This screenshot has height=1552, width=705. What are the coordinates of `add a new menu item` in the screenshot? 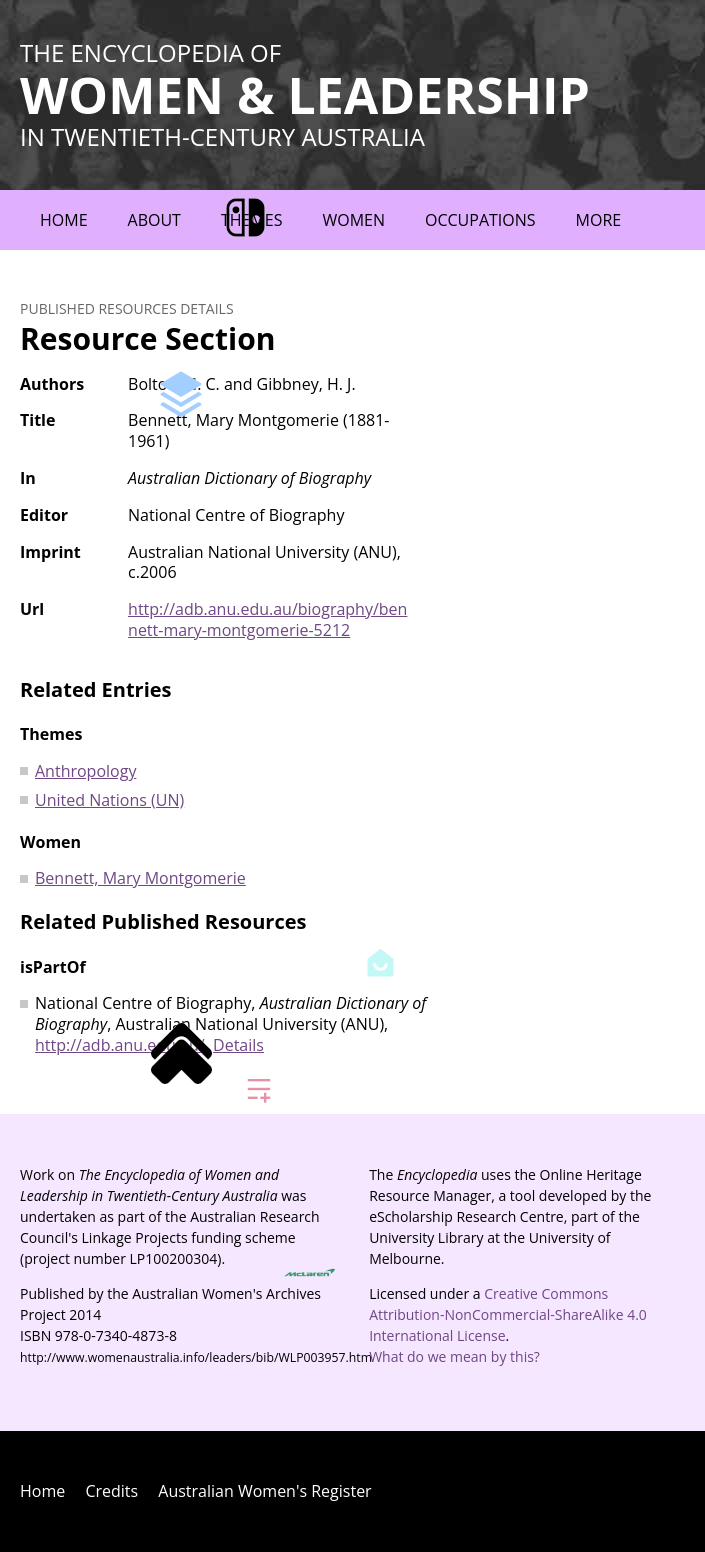 It's located at (259, 1089).